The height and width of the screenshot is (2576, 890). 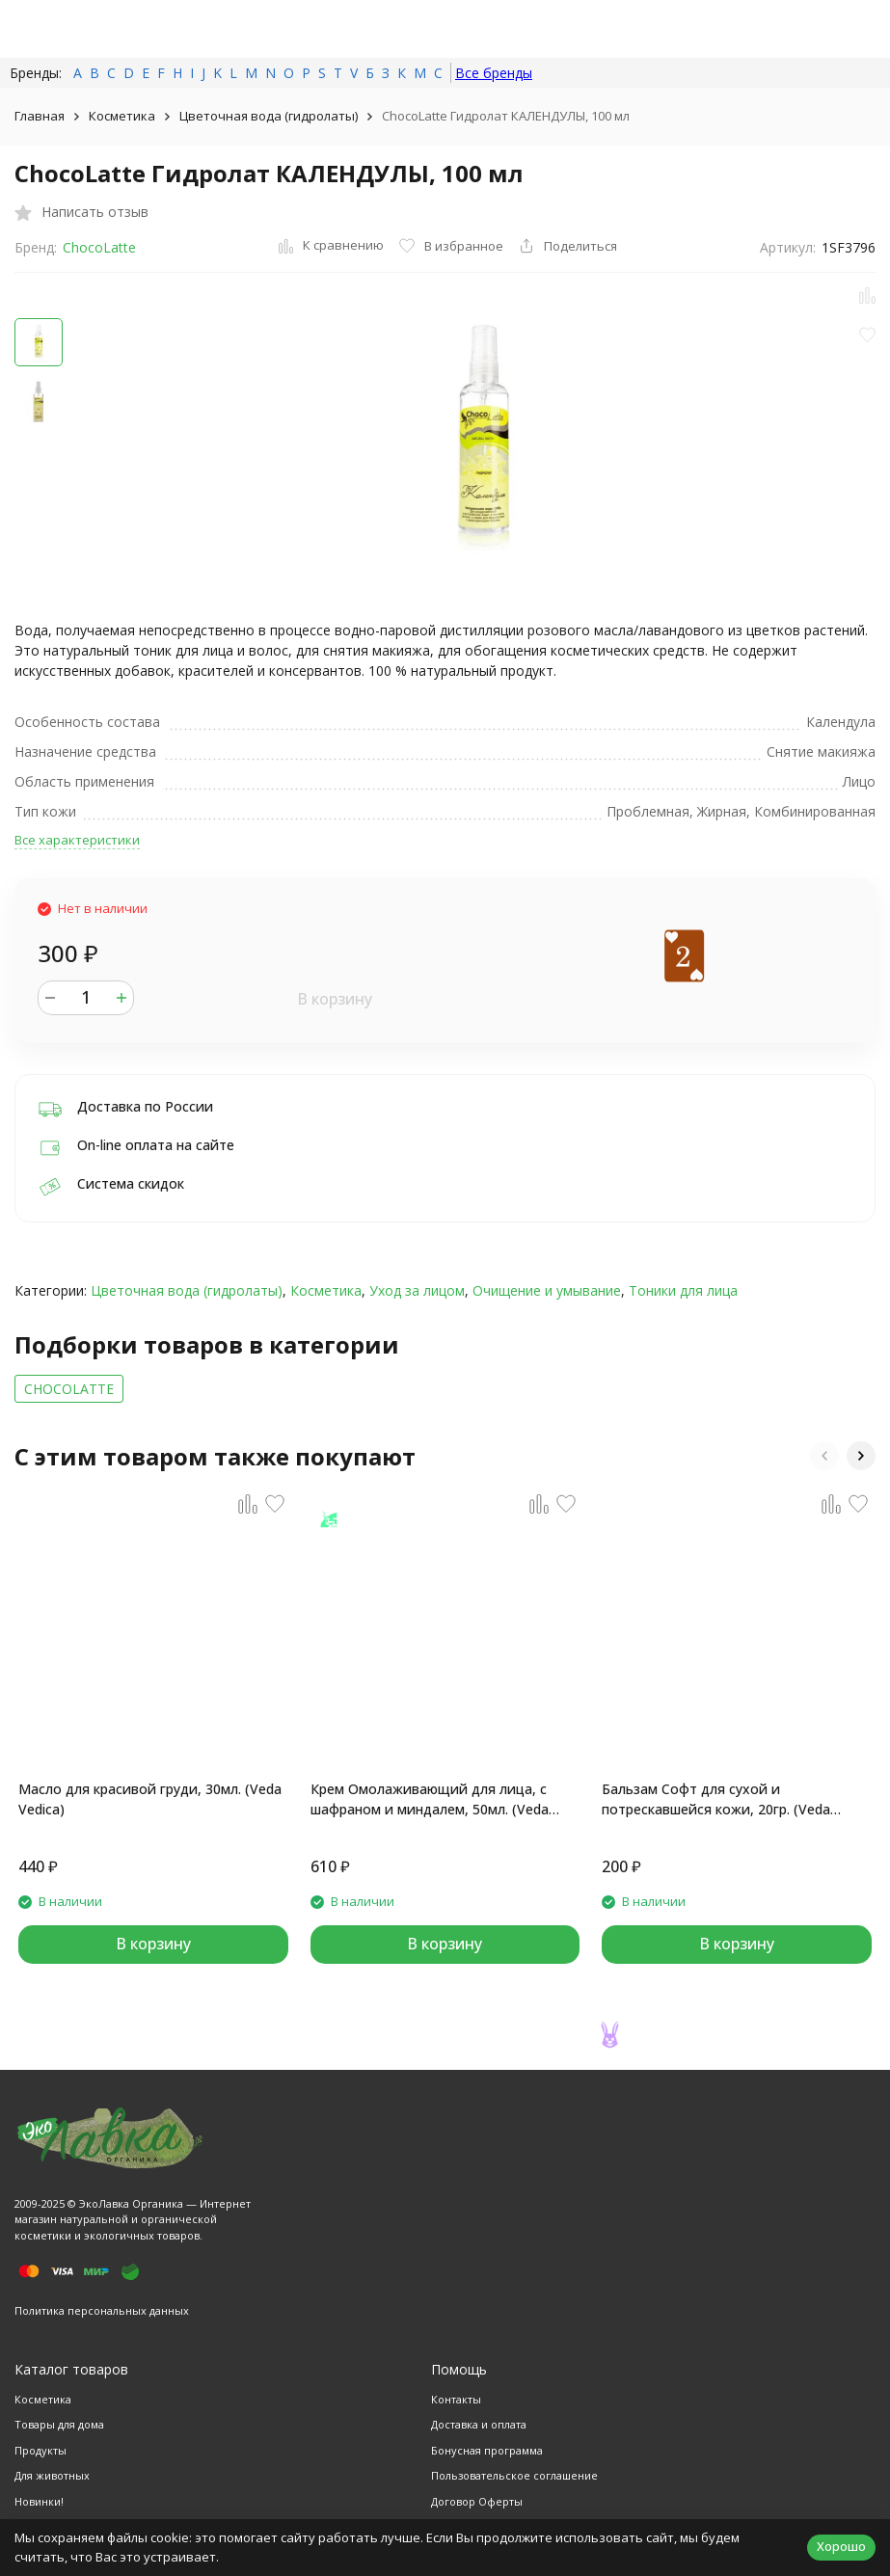 What do you see at coordinates (684, 955) in the screenshot?
I see `two of hearts playing card` at bounding box center [684, 955].